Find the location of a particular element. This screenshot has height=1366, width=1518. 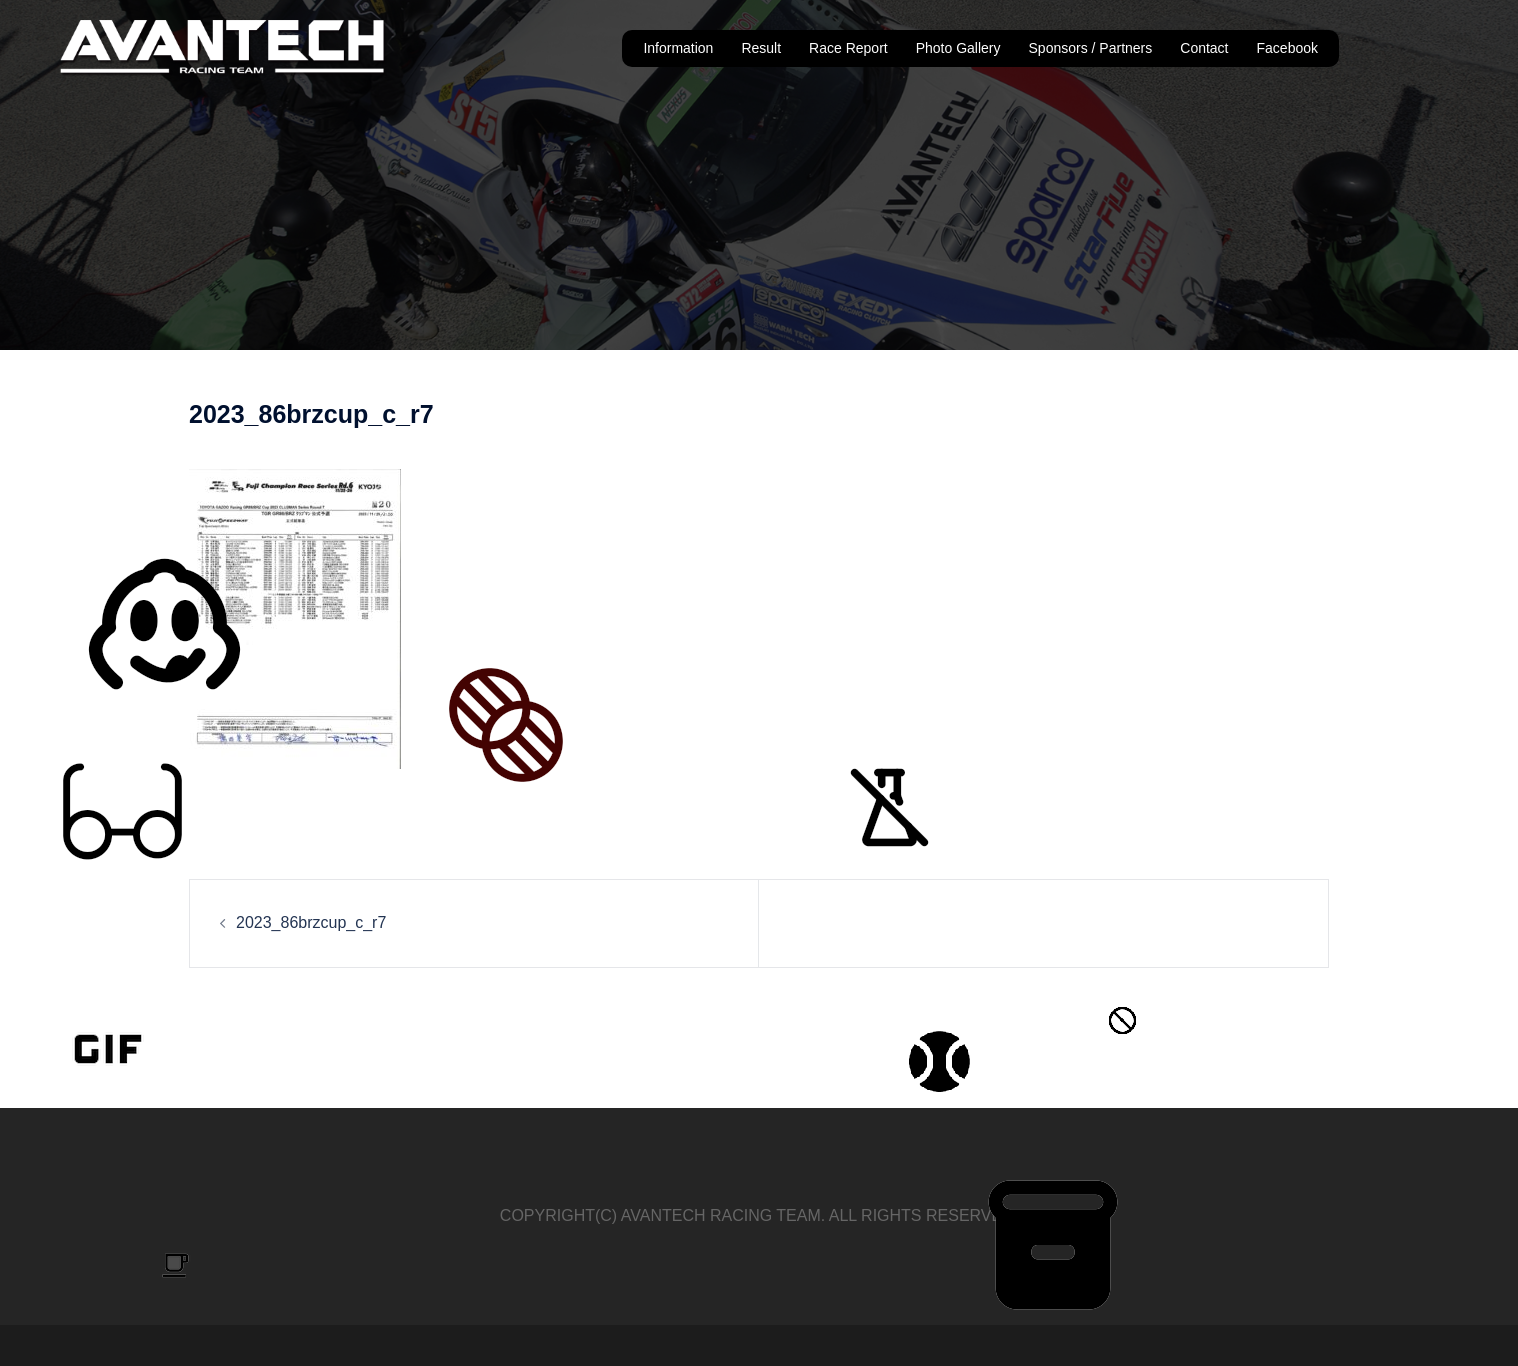

exclude overlapping elements from selection is located at coordinates (506, 725).